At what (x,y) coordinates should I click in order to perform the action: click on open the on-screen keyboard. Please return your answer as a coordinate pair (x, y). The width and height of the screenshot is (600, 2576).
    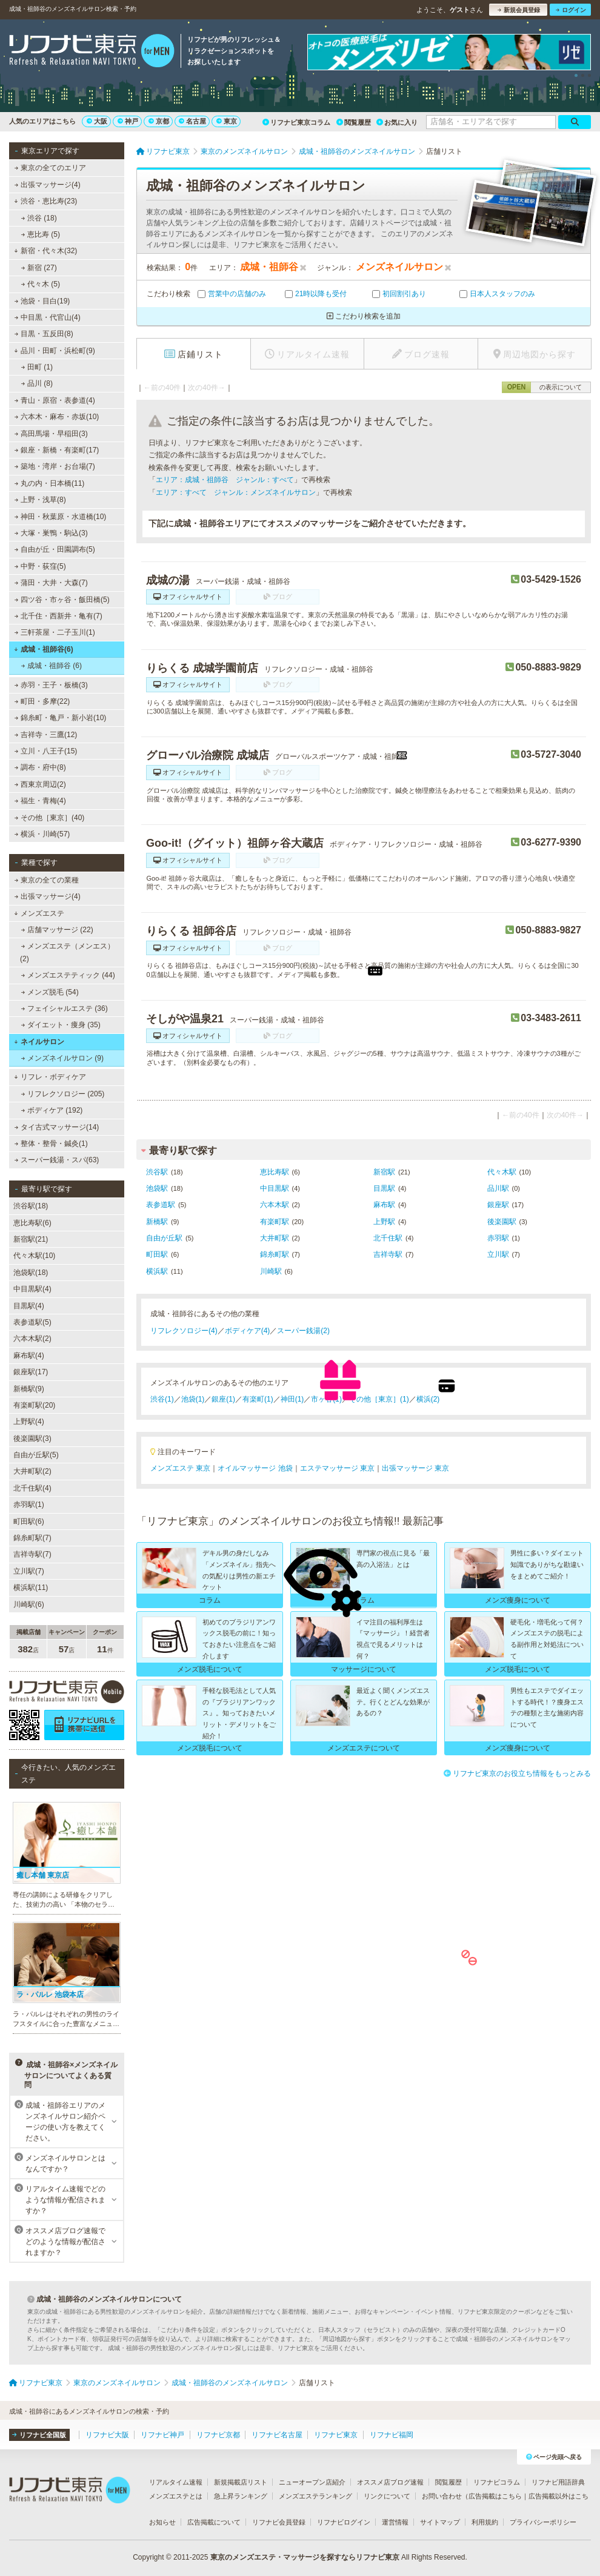
    Looking at the image, I should click on (375, 971).